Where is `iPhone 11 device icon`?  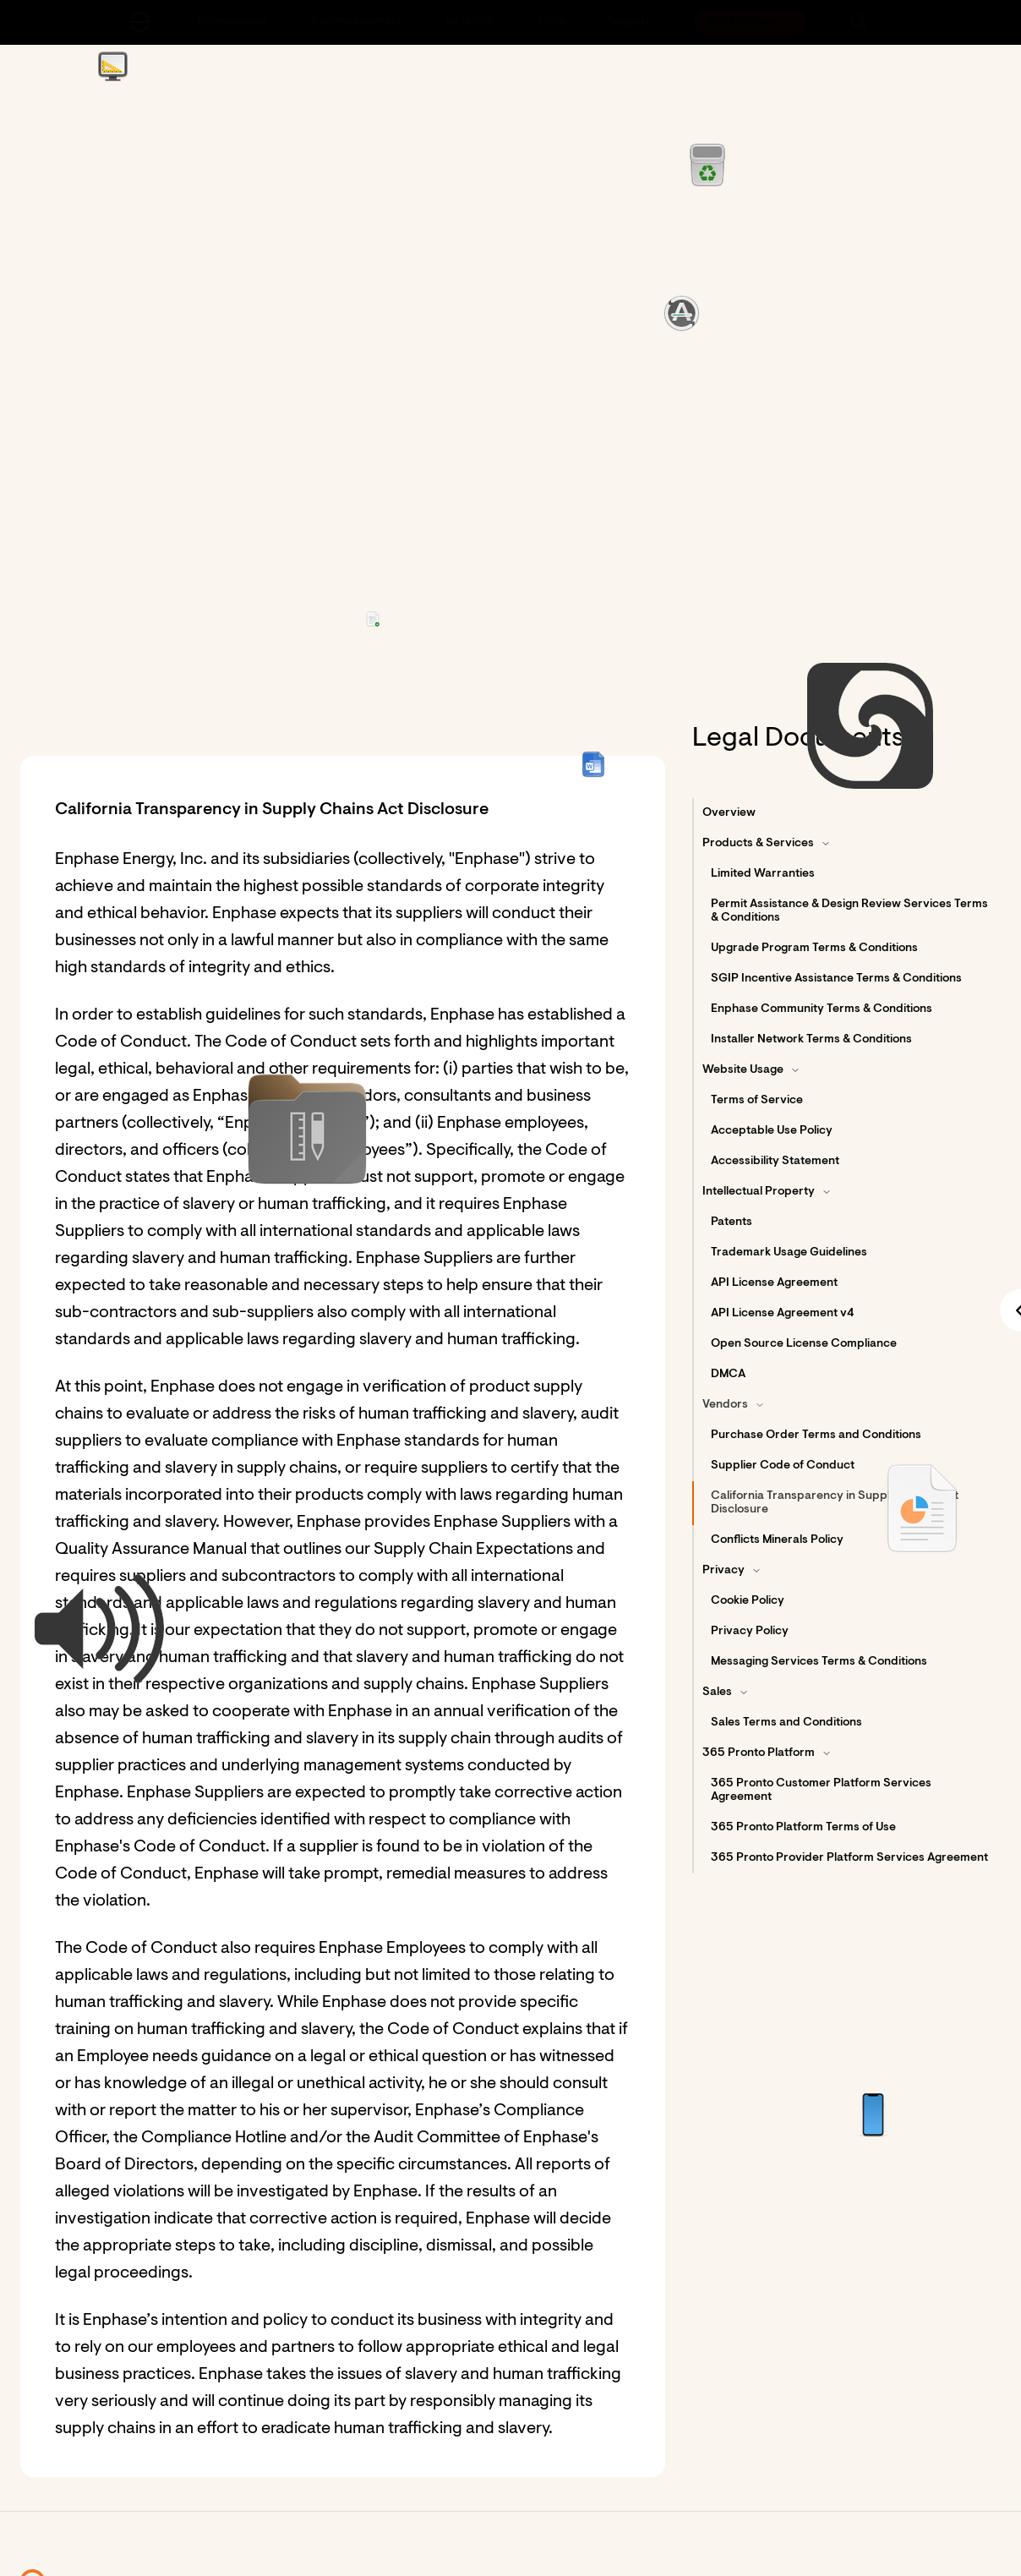
iPhone 11 device icon is located at coordinates (873, 2115).